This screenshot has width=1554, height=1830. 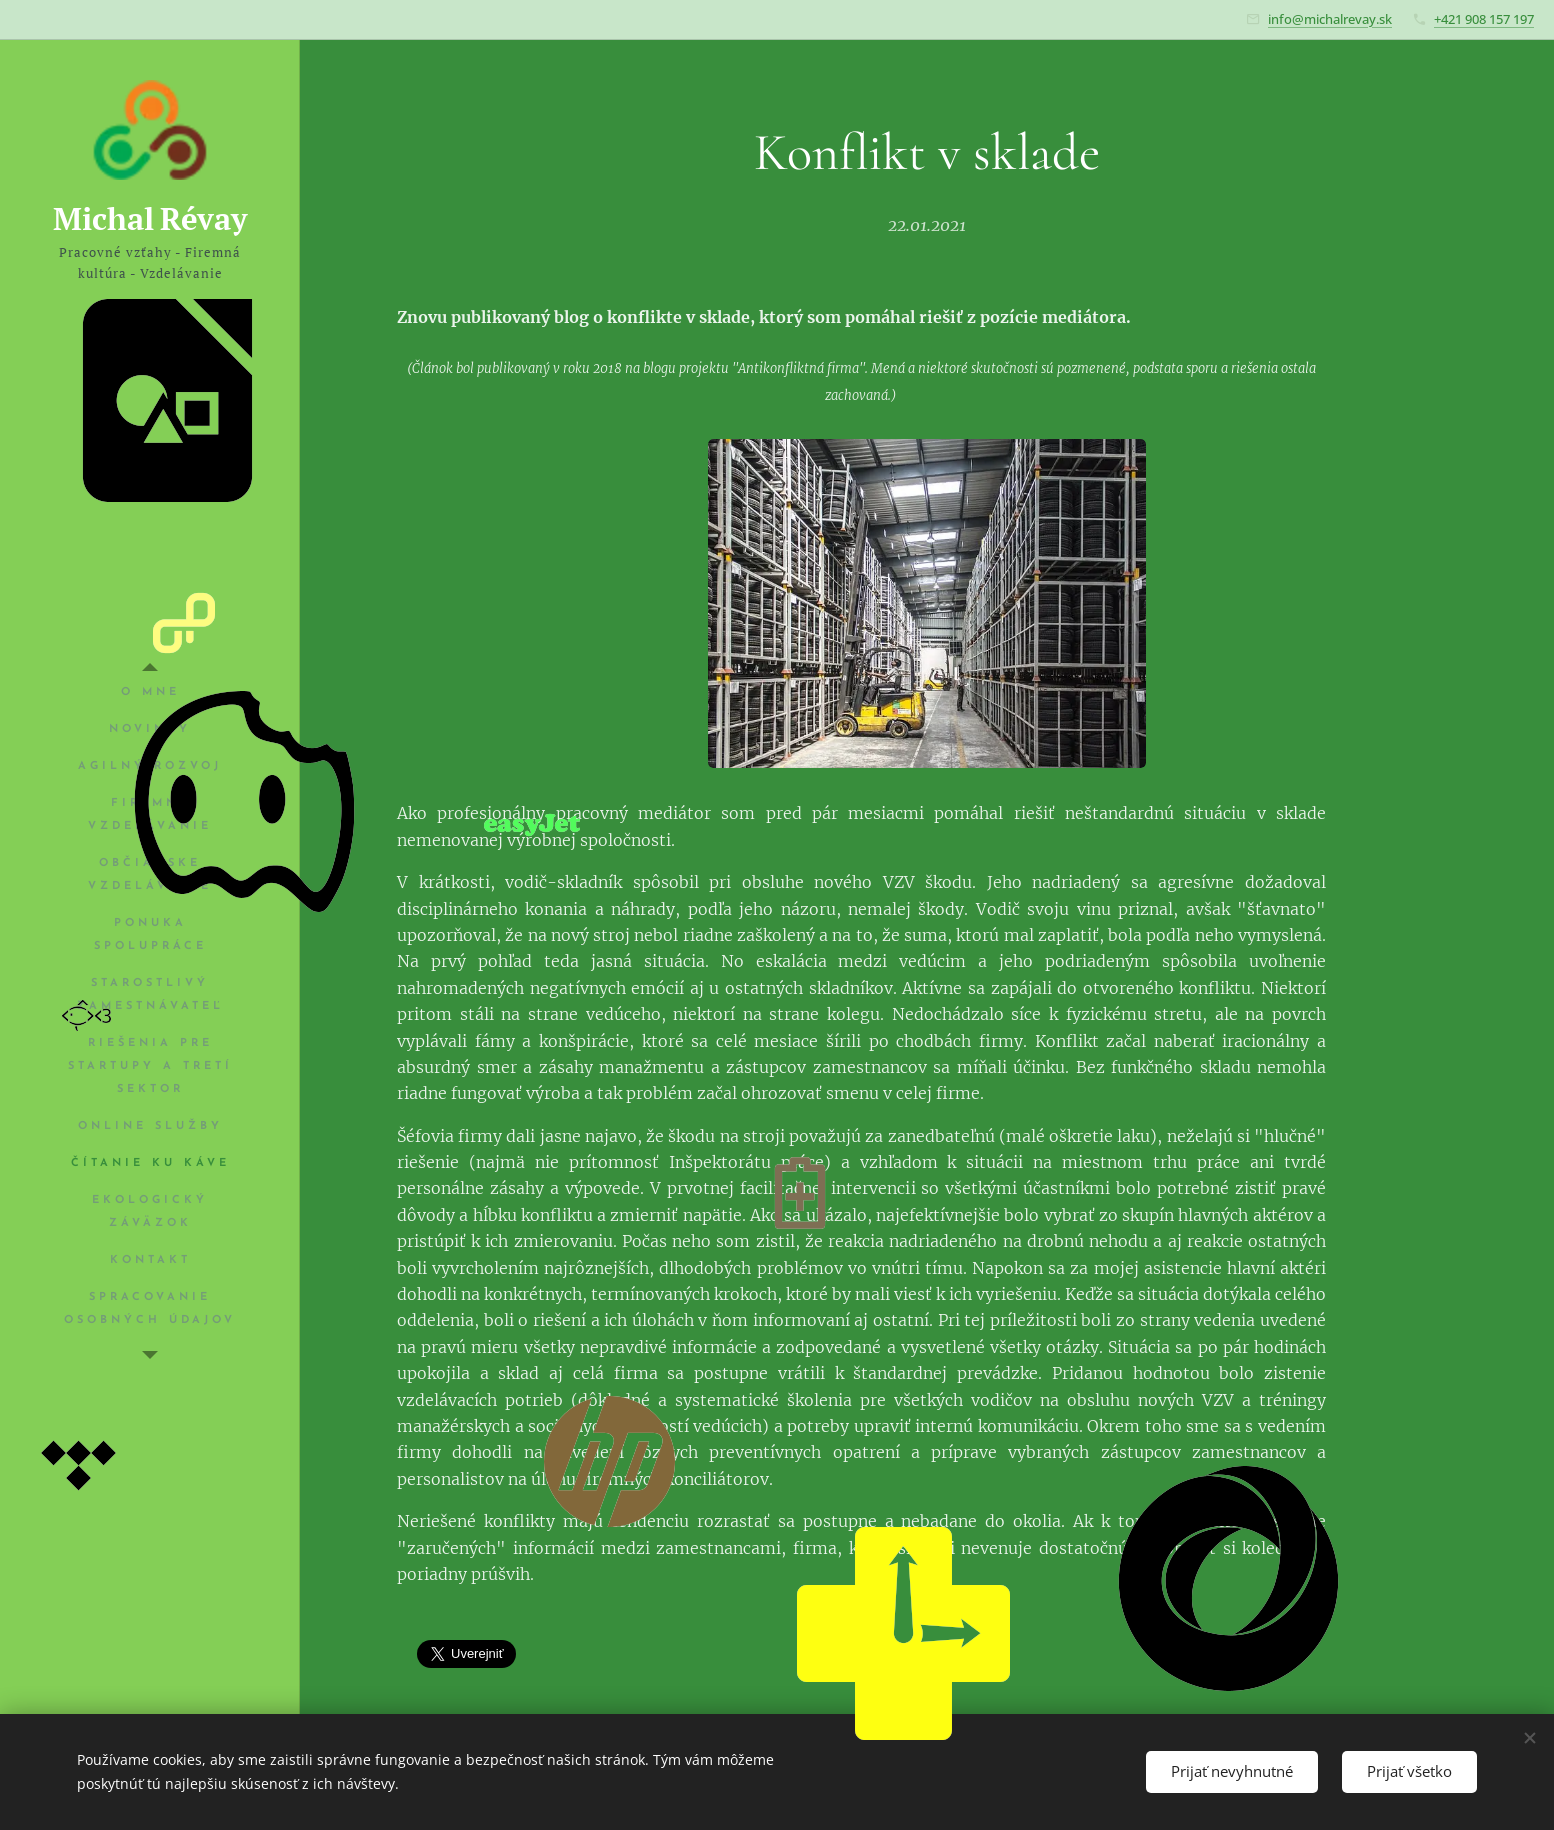 What do you see at coordinates (800, 1193) in the screenshot?
I see `enable battery saver mode` at bounding box center [800, 1193].